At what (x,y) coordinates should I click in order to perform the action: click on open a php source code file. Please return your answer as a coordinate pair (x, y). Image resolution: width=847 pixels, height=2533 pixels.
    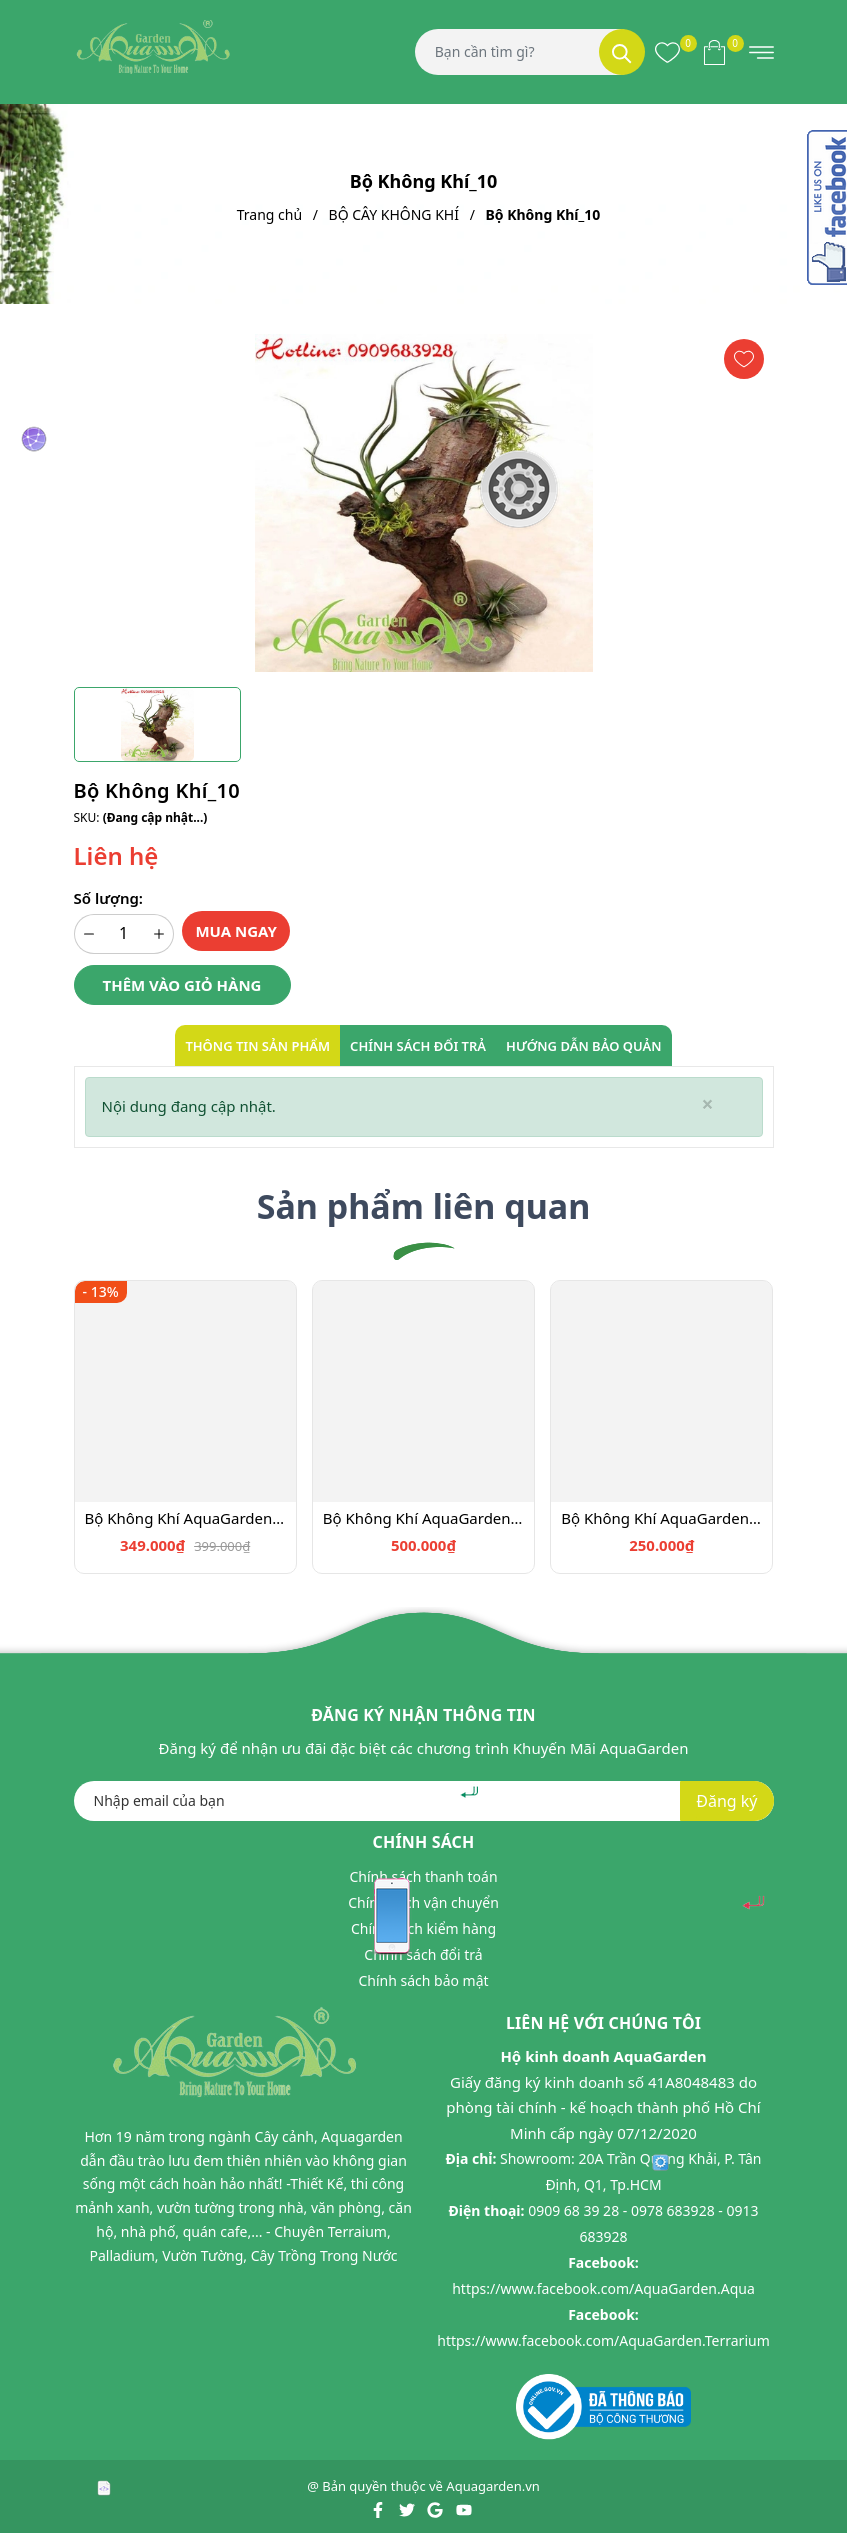
    Looking at the image, I should click on (104, 2488).